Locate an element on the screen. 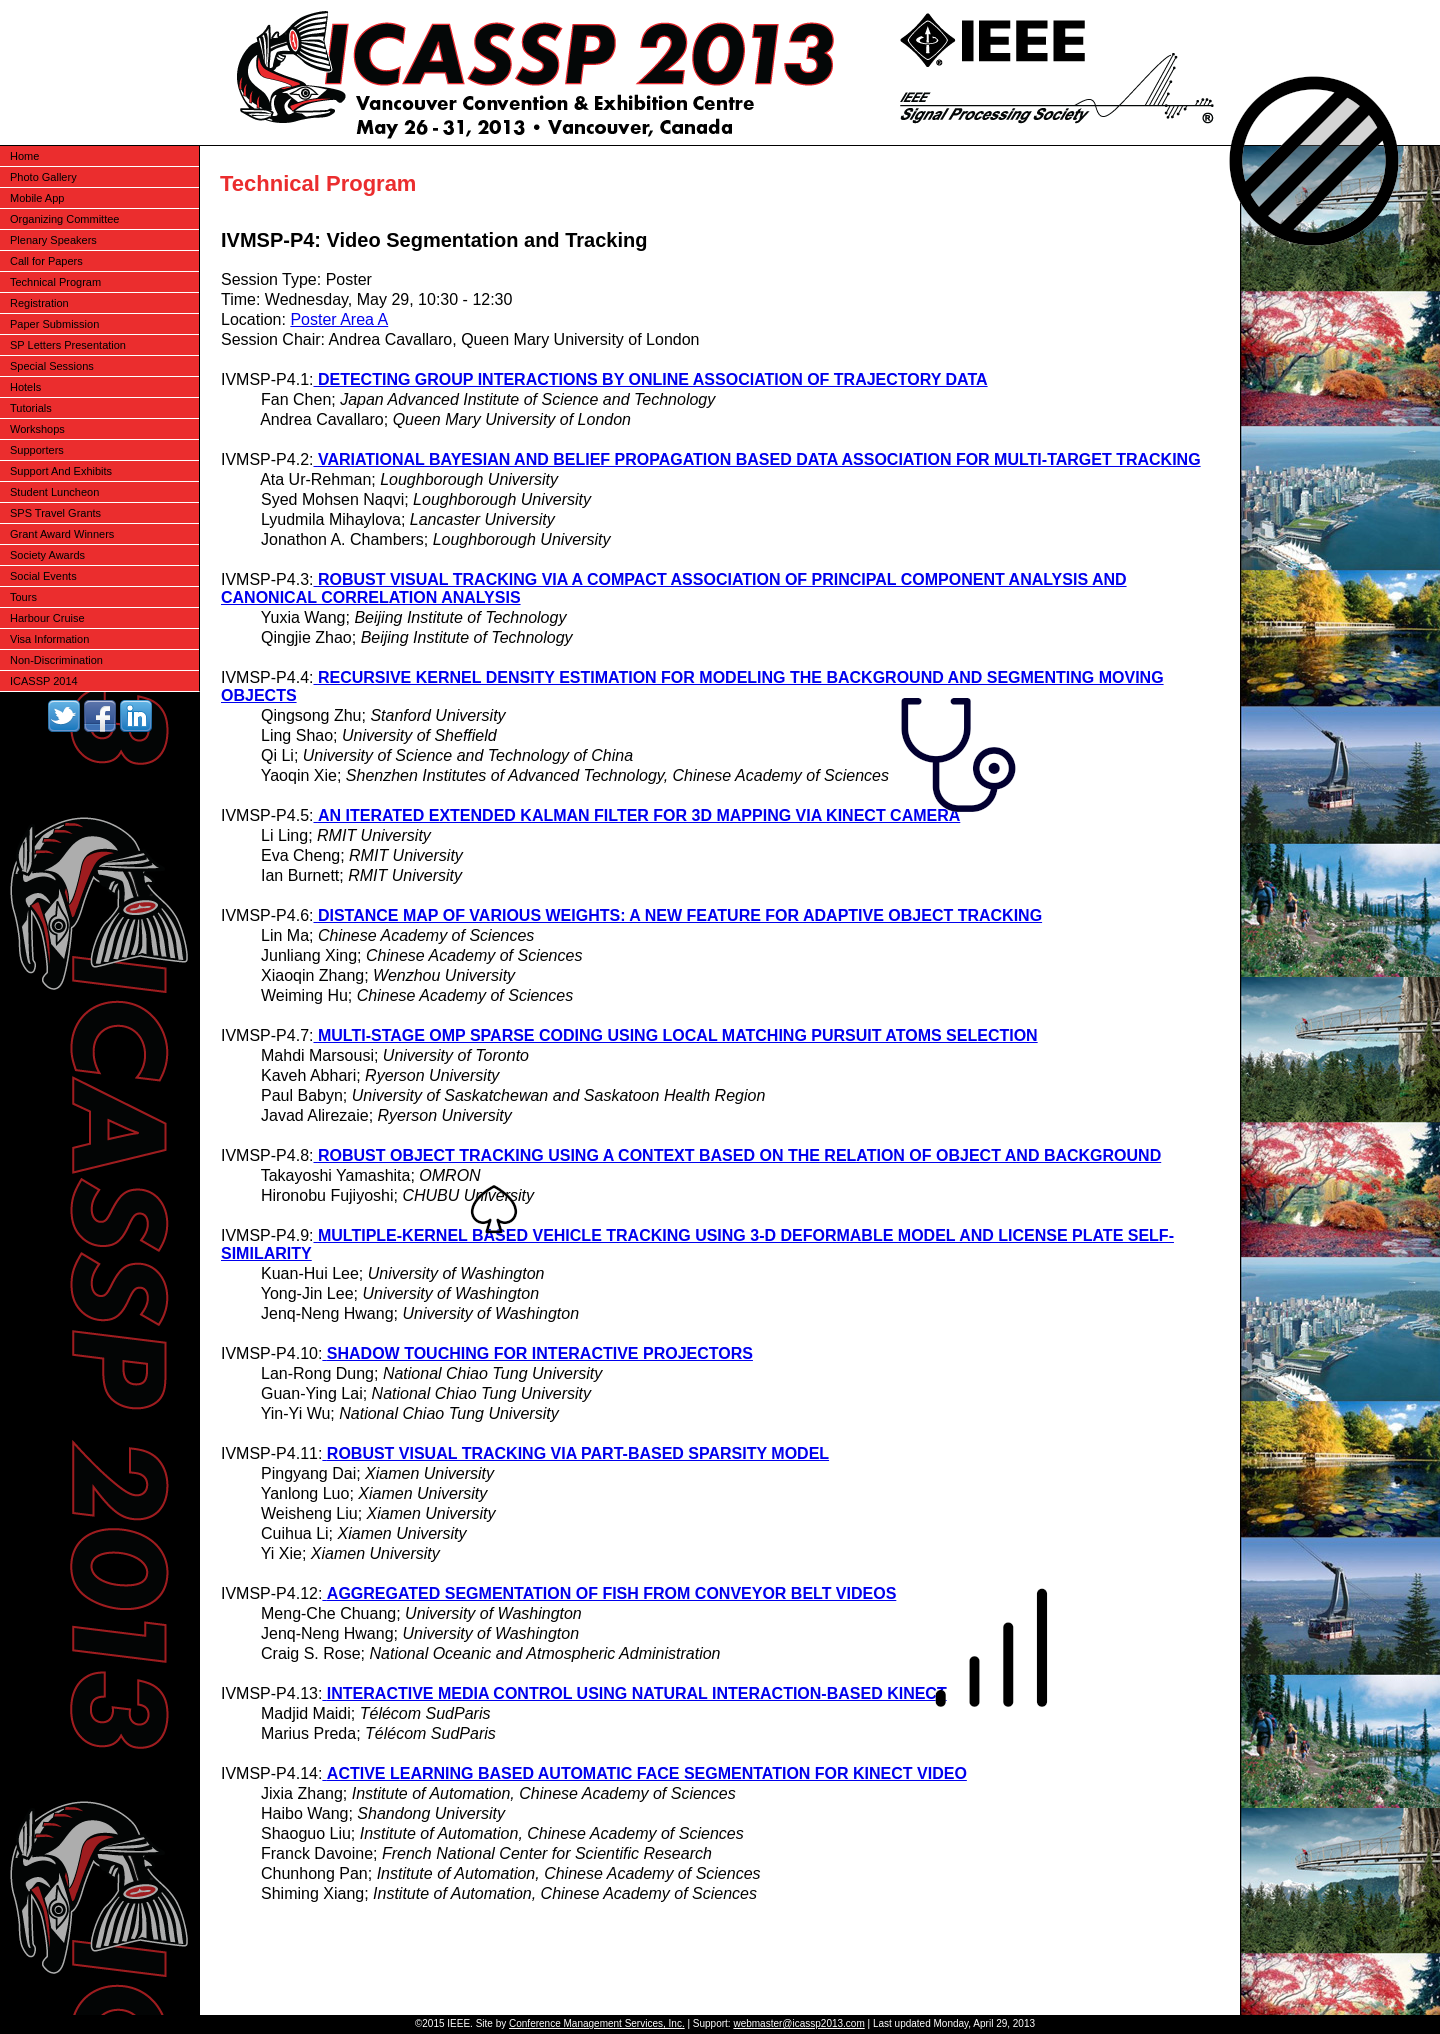  access health or medical features is located at coordinates (949, 750).